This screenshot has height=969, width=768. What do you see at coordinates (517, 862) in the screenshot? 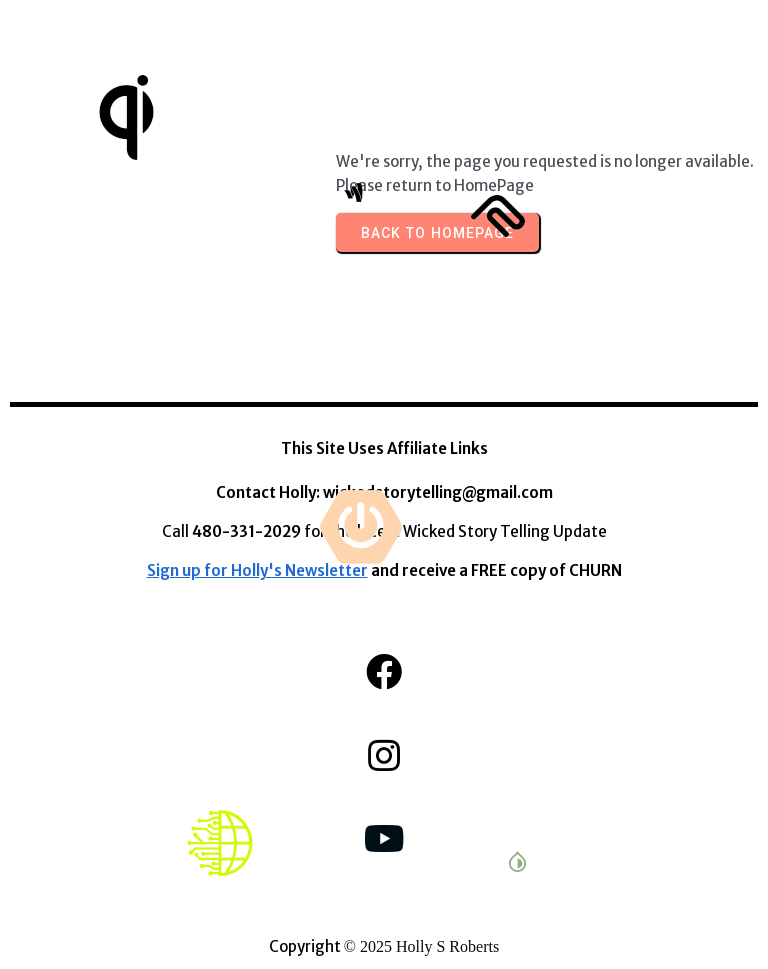
I see `adjust color contrast settings` at bounding box center [517, 862].